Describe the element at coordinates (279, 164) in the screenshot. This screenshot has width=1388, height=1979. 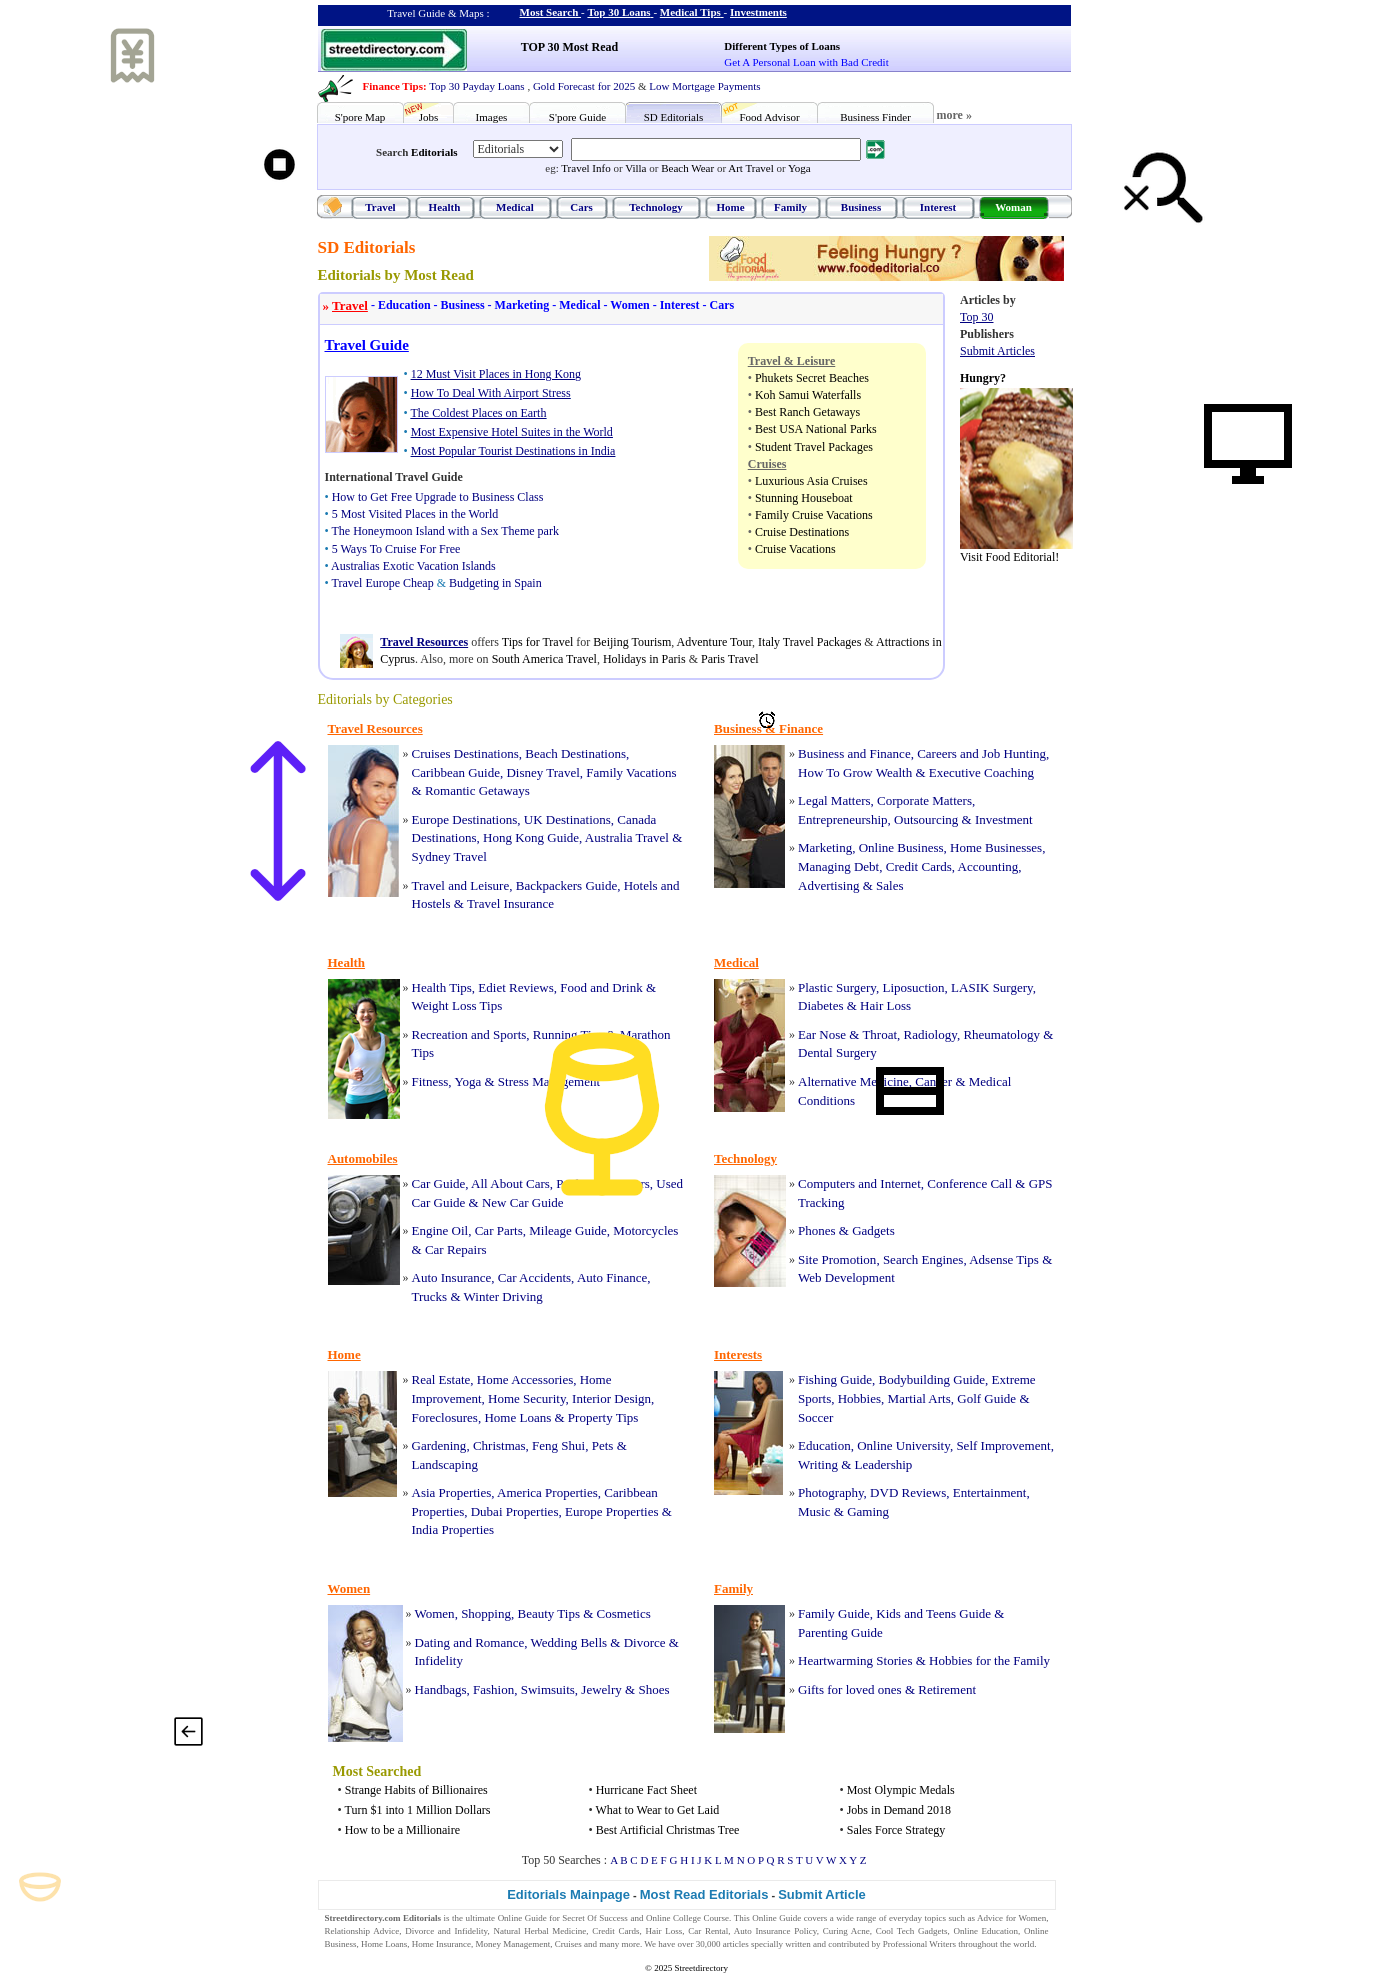
I see `stop playback` at that location.